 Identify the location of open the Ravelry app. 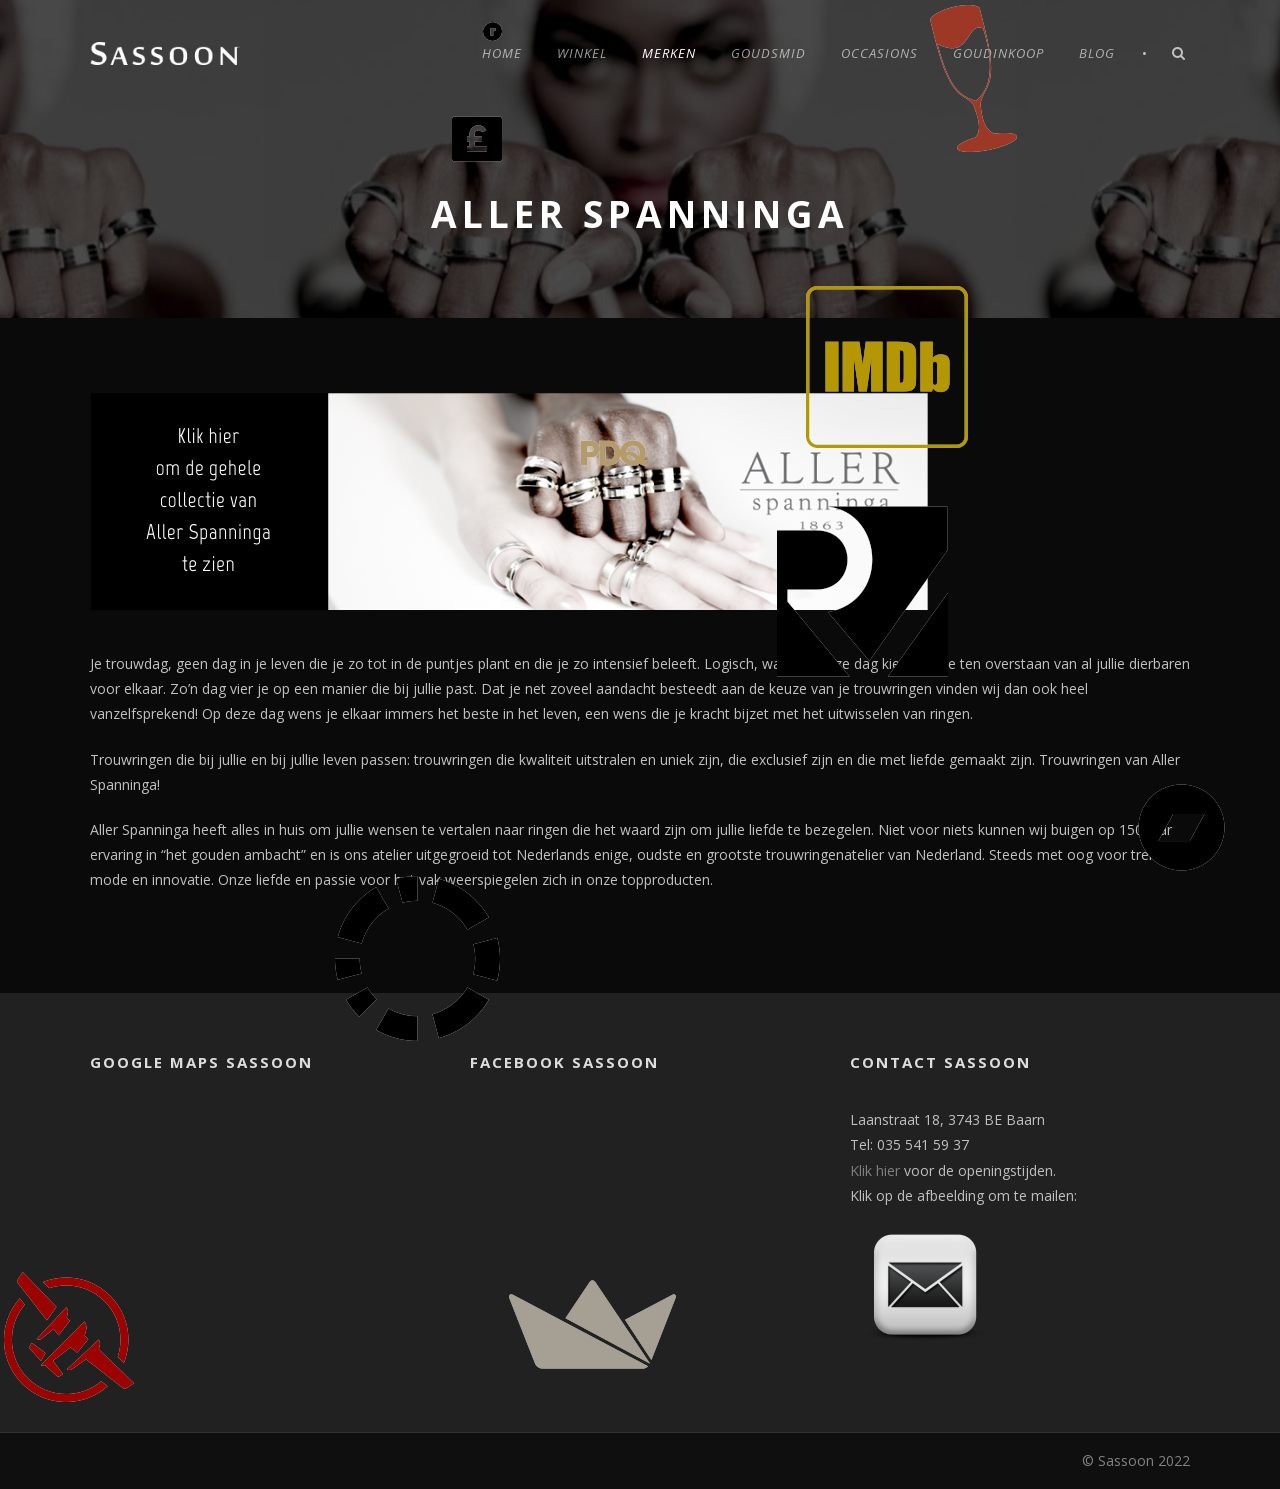
(492, 31).